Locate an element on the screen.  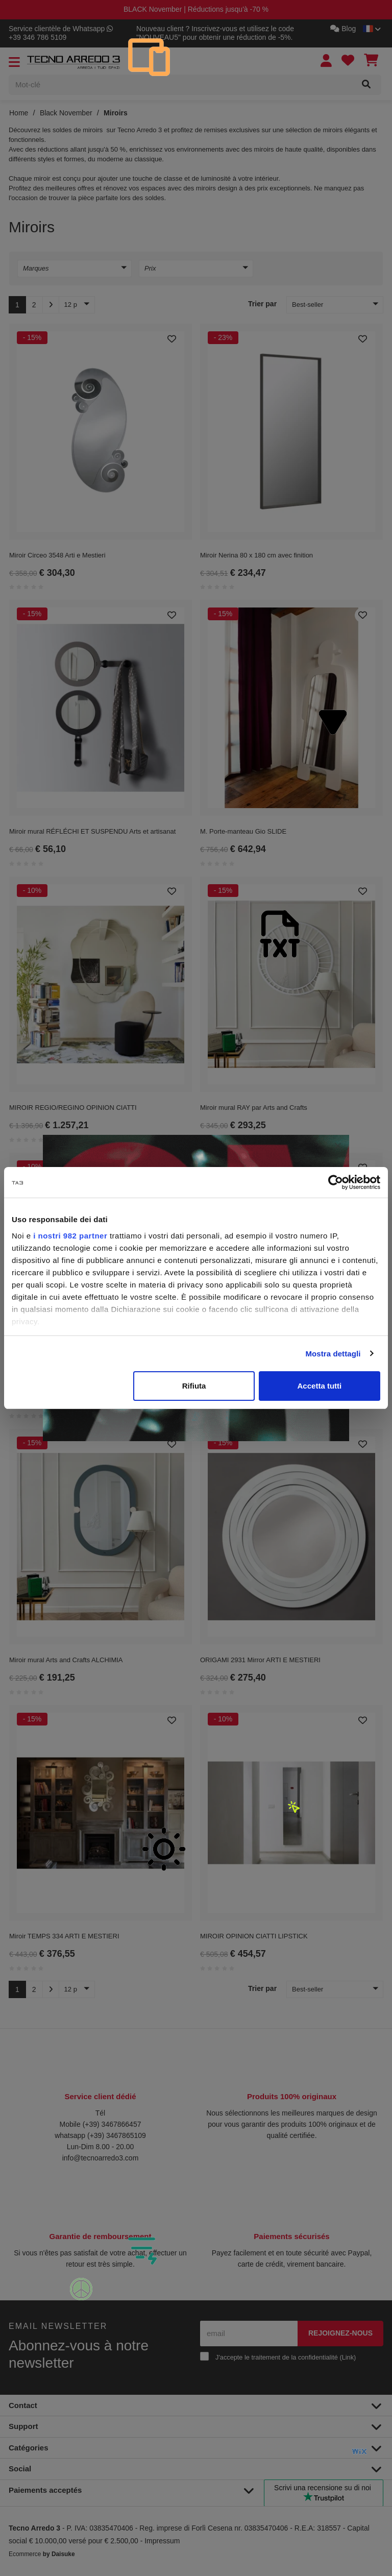
apply quick filter settings is located at coordinates (141, 2248).